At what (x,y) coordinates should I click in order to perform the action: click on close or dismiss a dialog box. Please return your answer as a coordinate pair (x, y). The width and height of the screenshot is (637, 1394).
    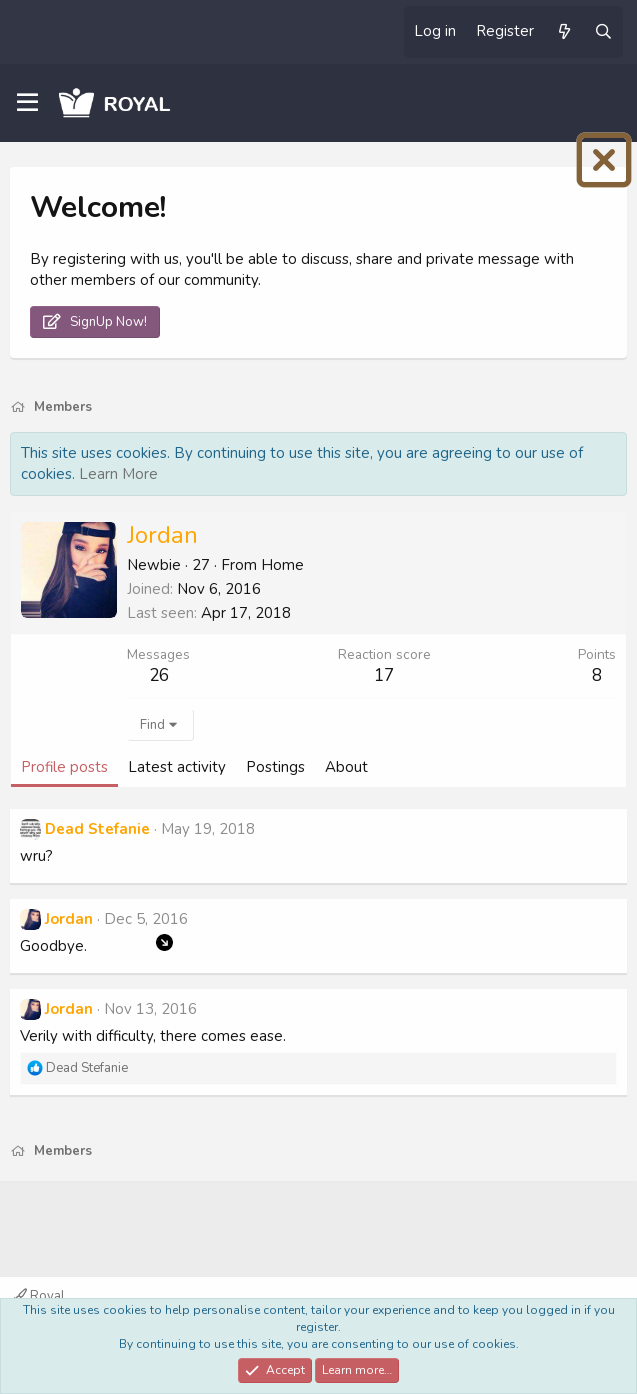
    Looking at the image, I should click on (604, 160).